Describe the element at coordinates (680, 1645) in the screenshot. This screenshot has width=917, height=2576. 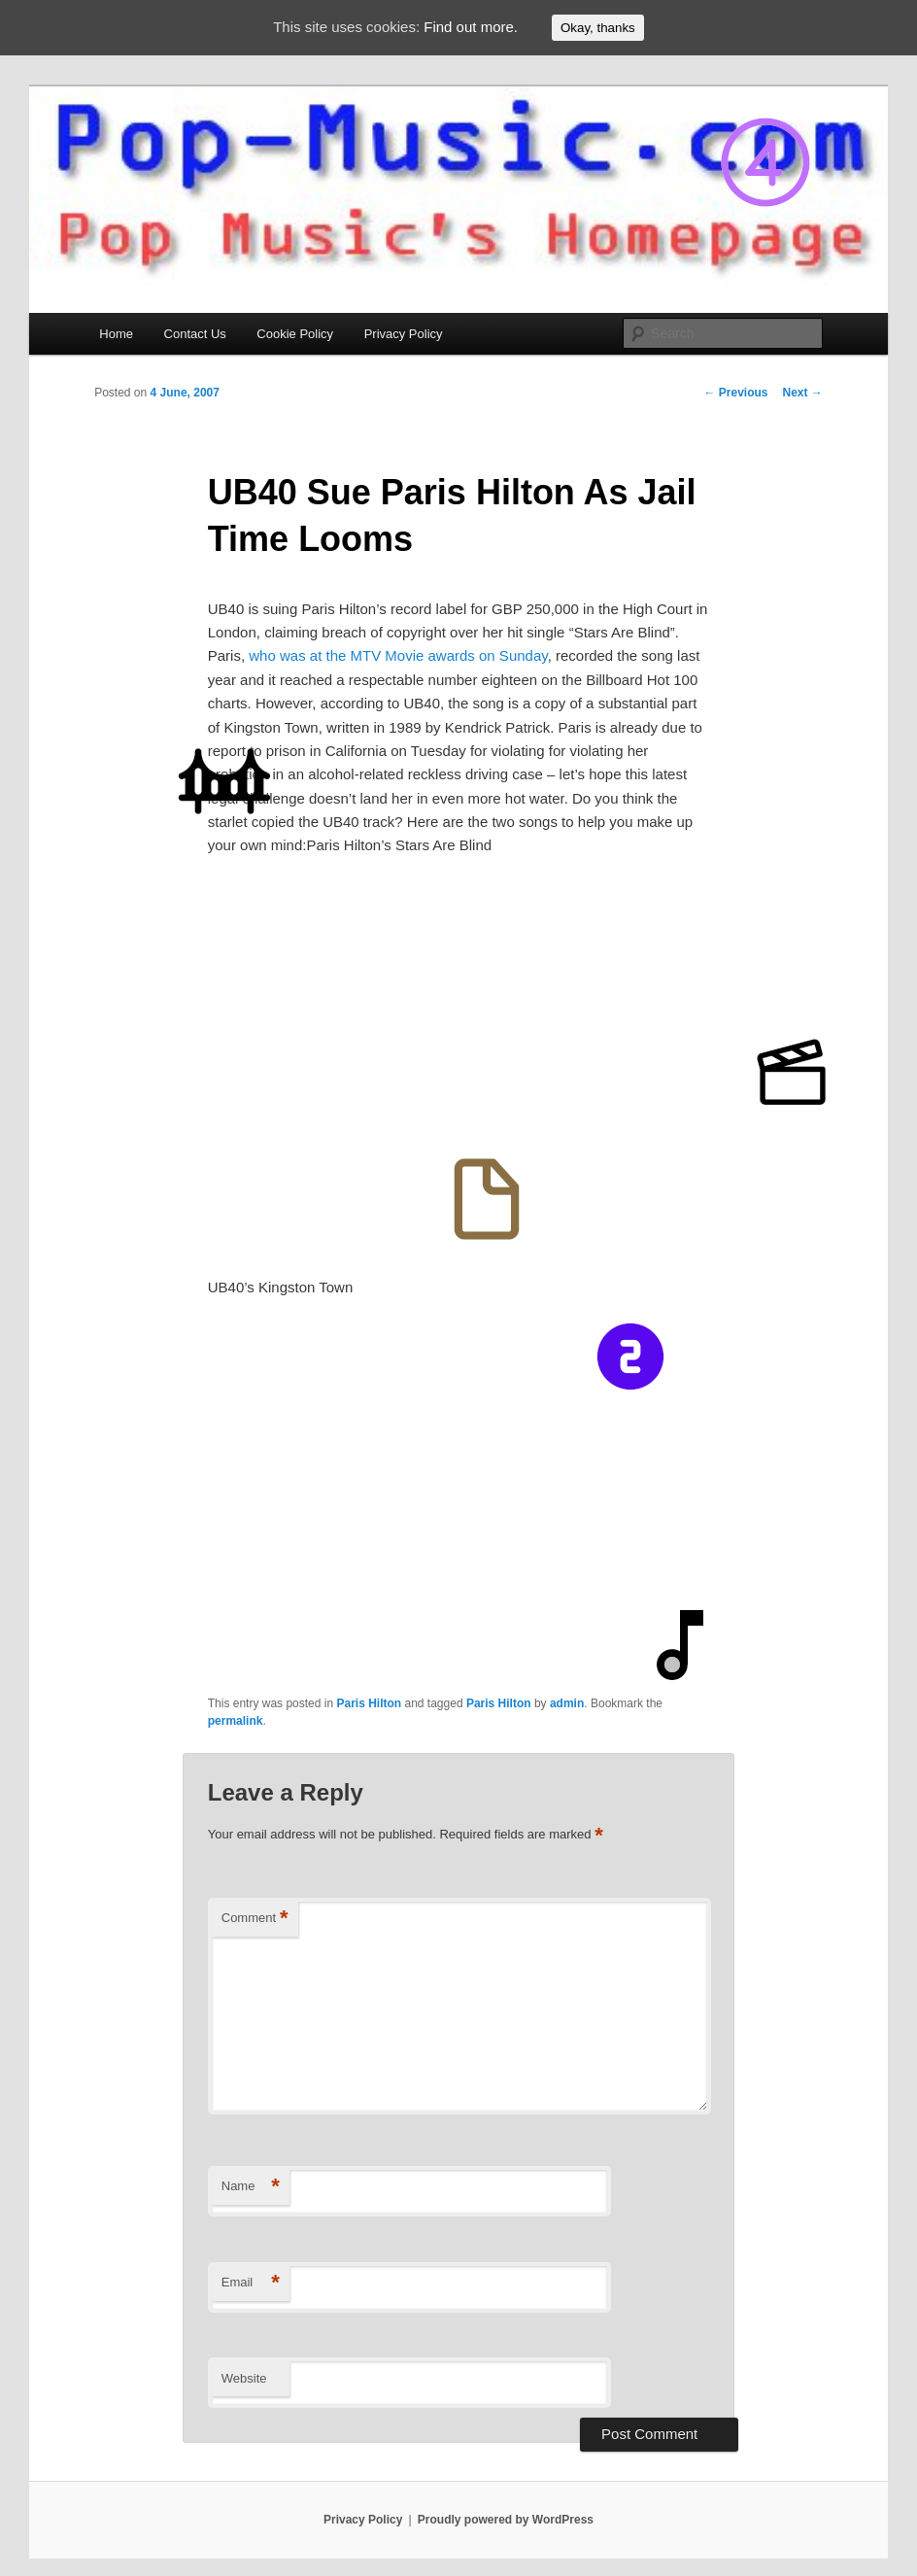
I see `play or access audio content` at that location.